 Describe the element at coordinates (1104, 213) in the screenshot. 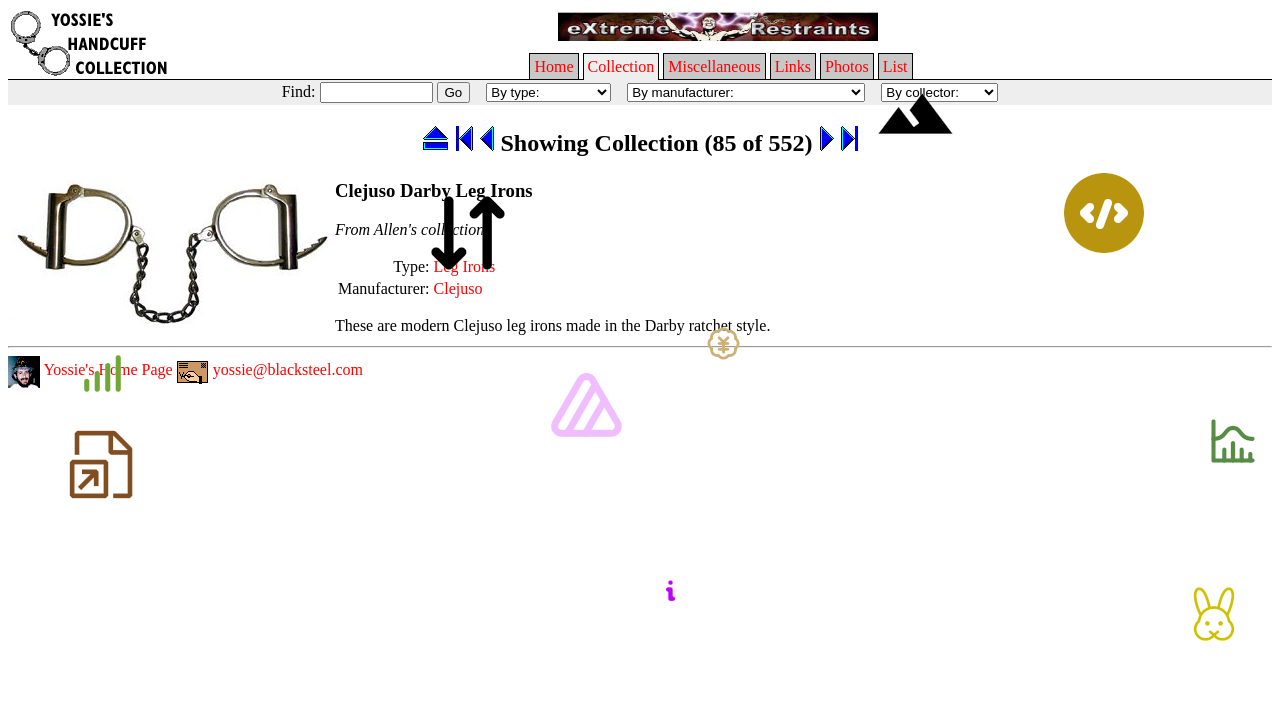

I see `access code editor or development tools` at that location.